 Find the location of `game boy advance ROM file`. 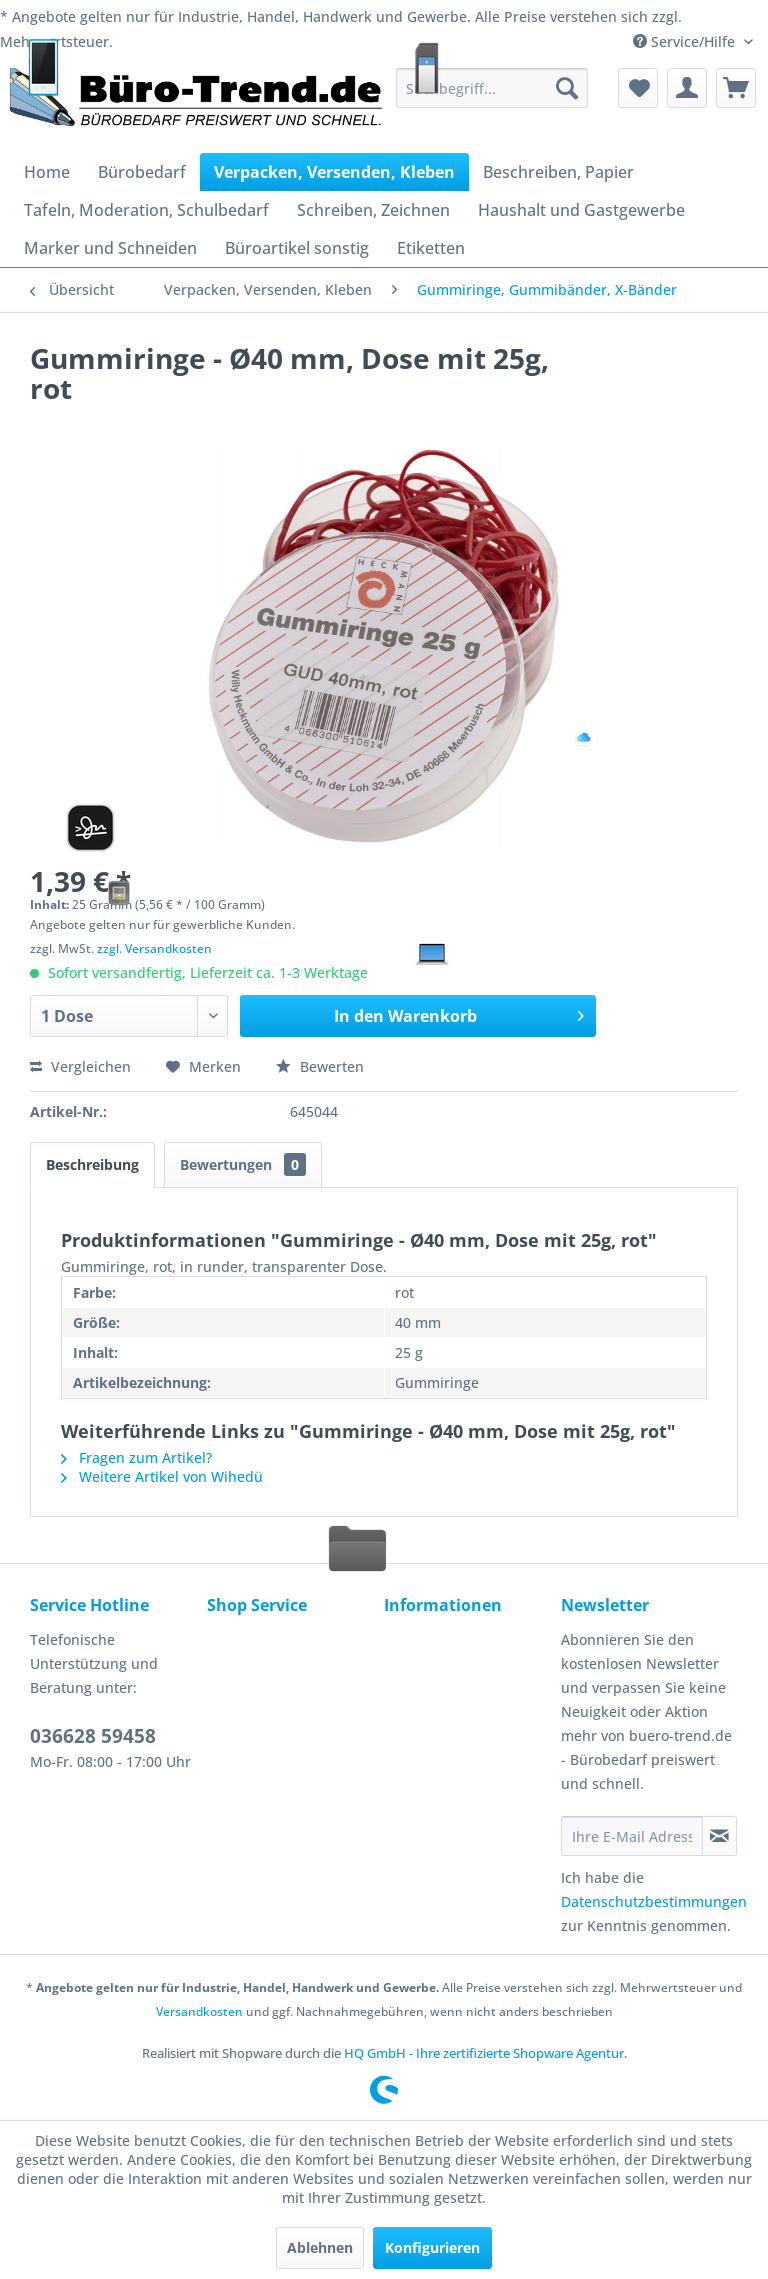

game boy advance ROM file is located at coordinates (119, 893).